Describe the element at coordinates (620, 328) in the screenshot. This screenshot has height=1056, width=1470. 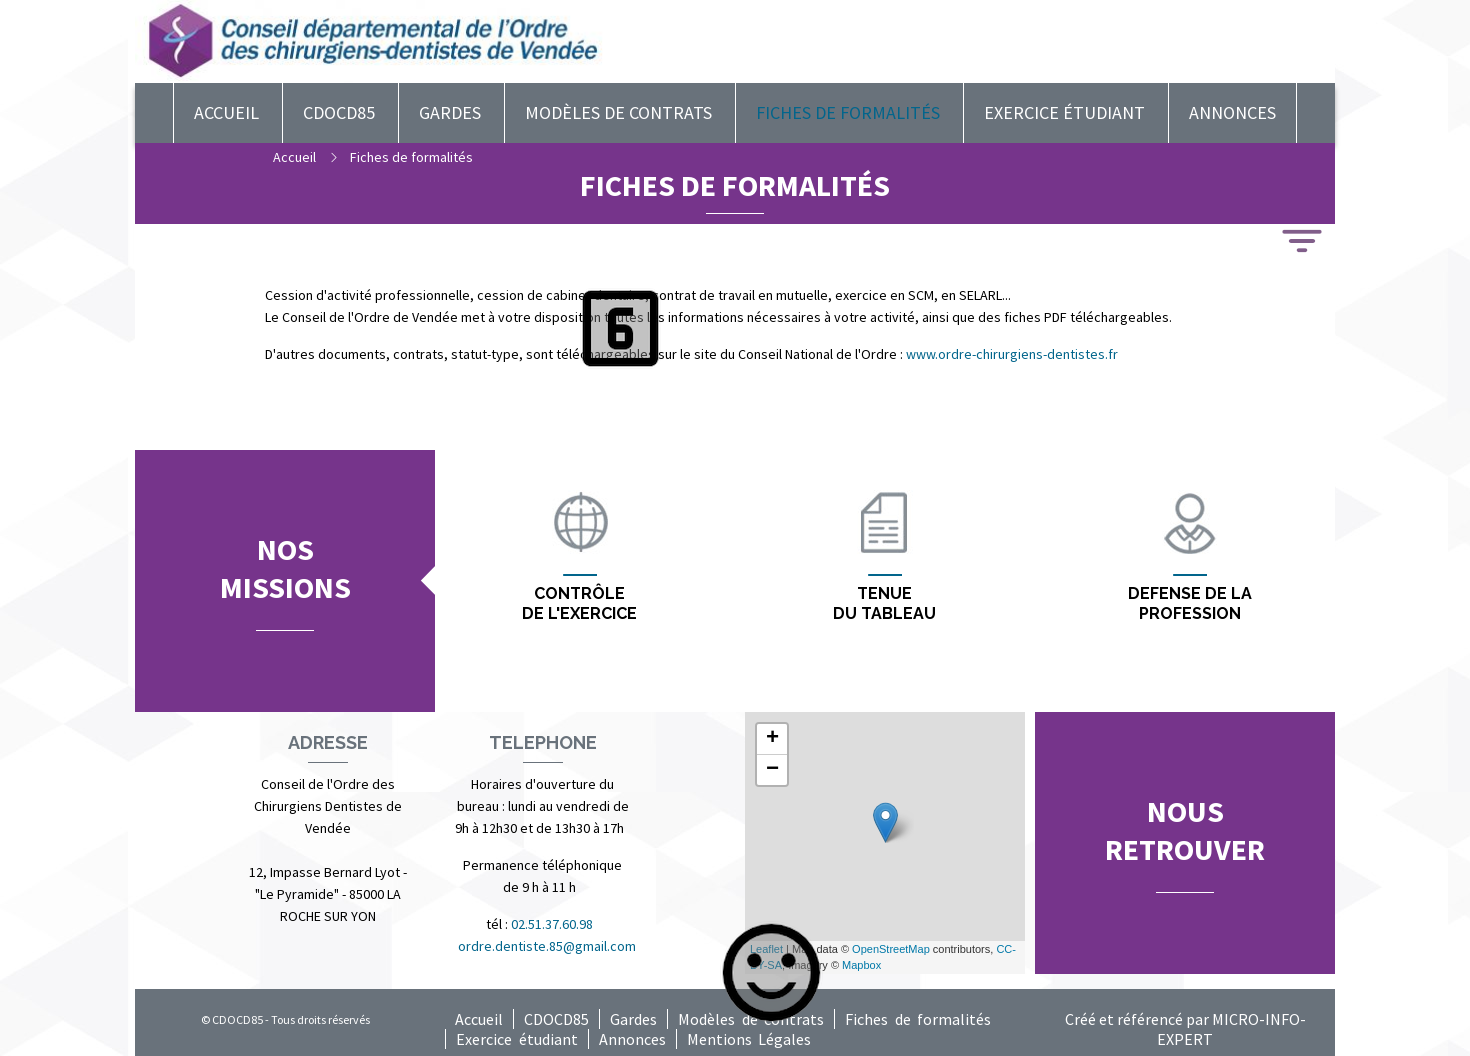
I see `select option number 6` at that location.